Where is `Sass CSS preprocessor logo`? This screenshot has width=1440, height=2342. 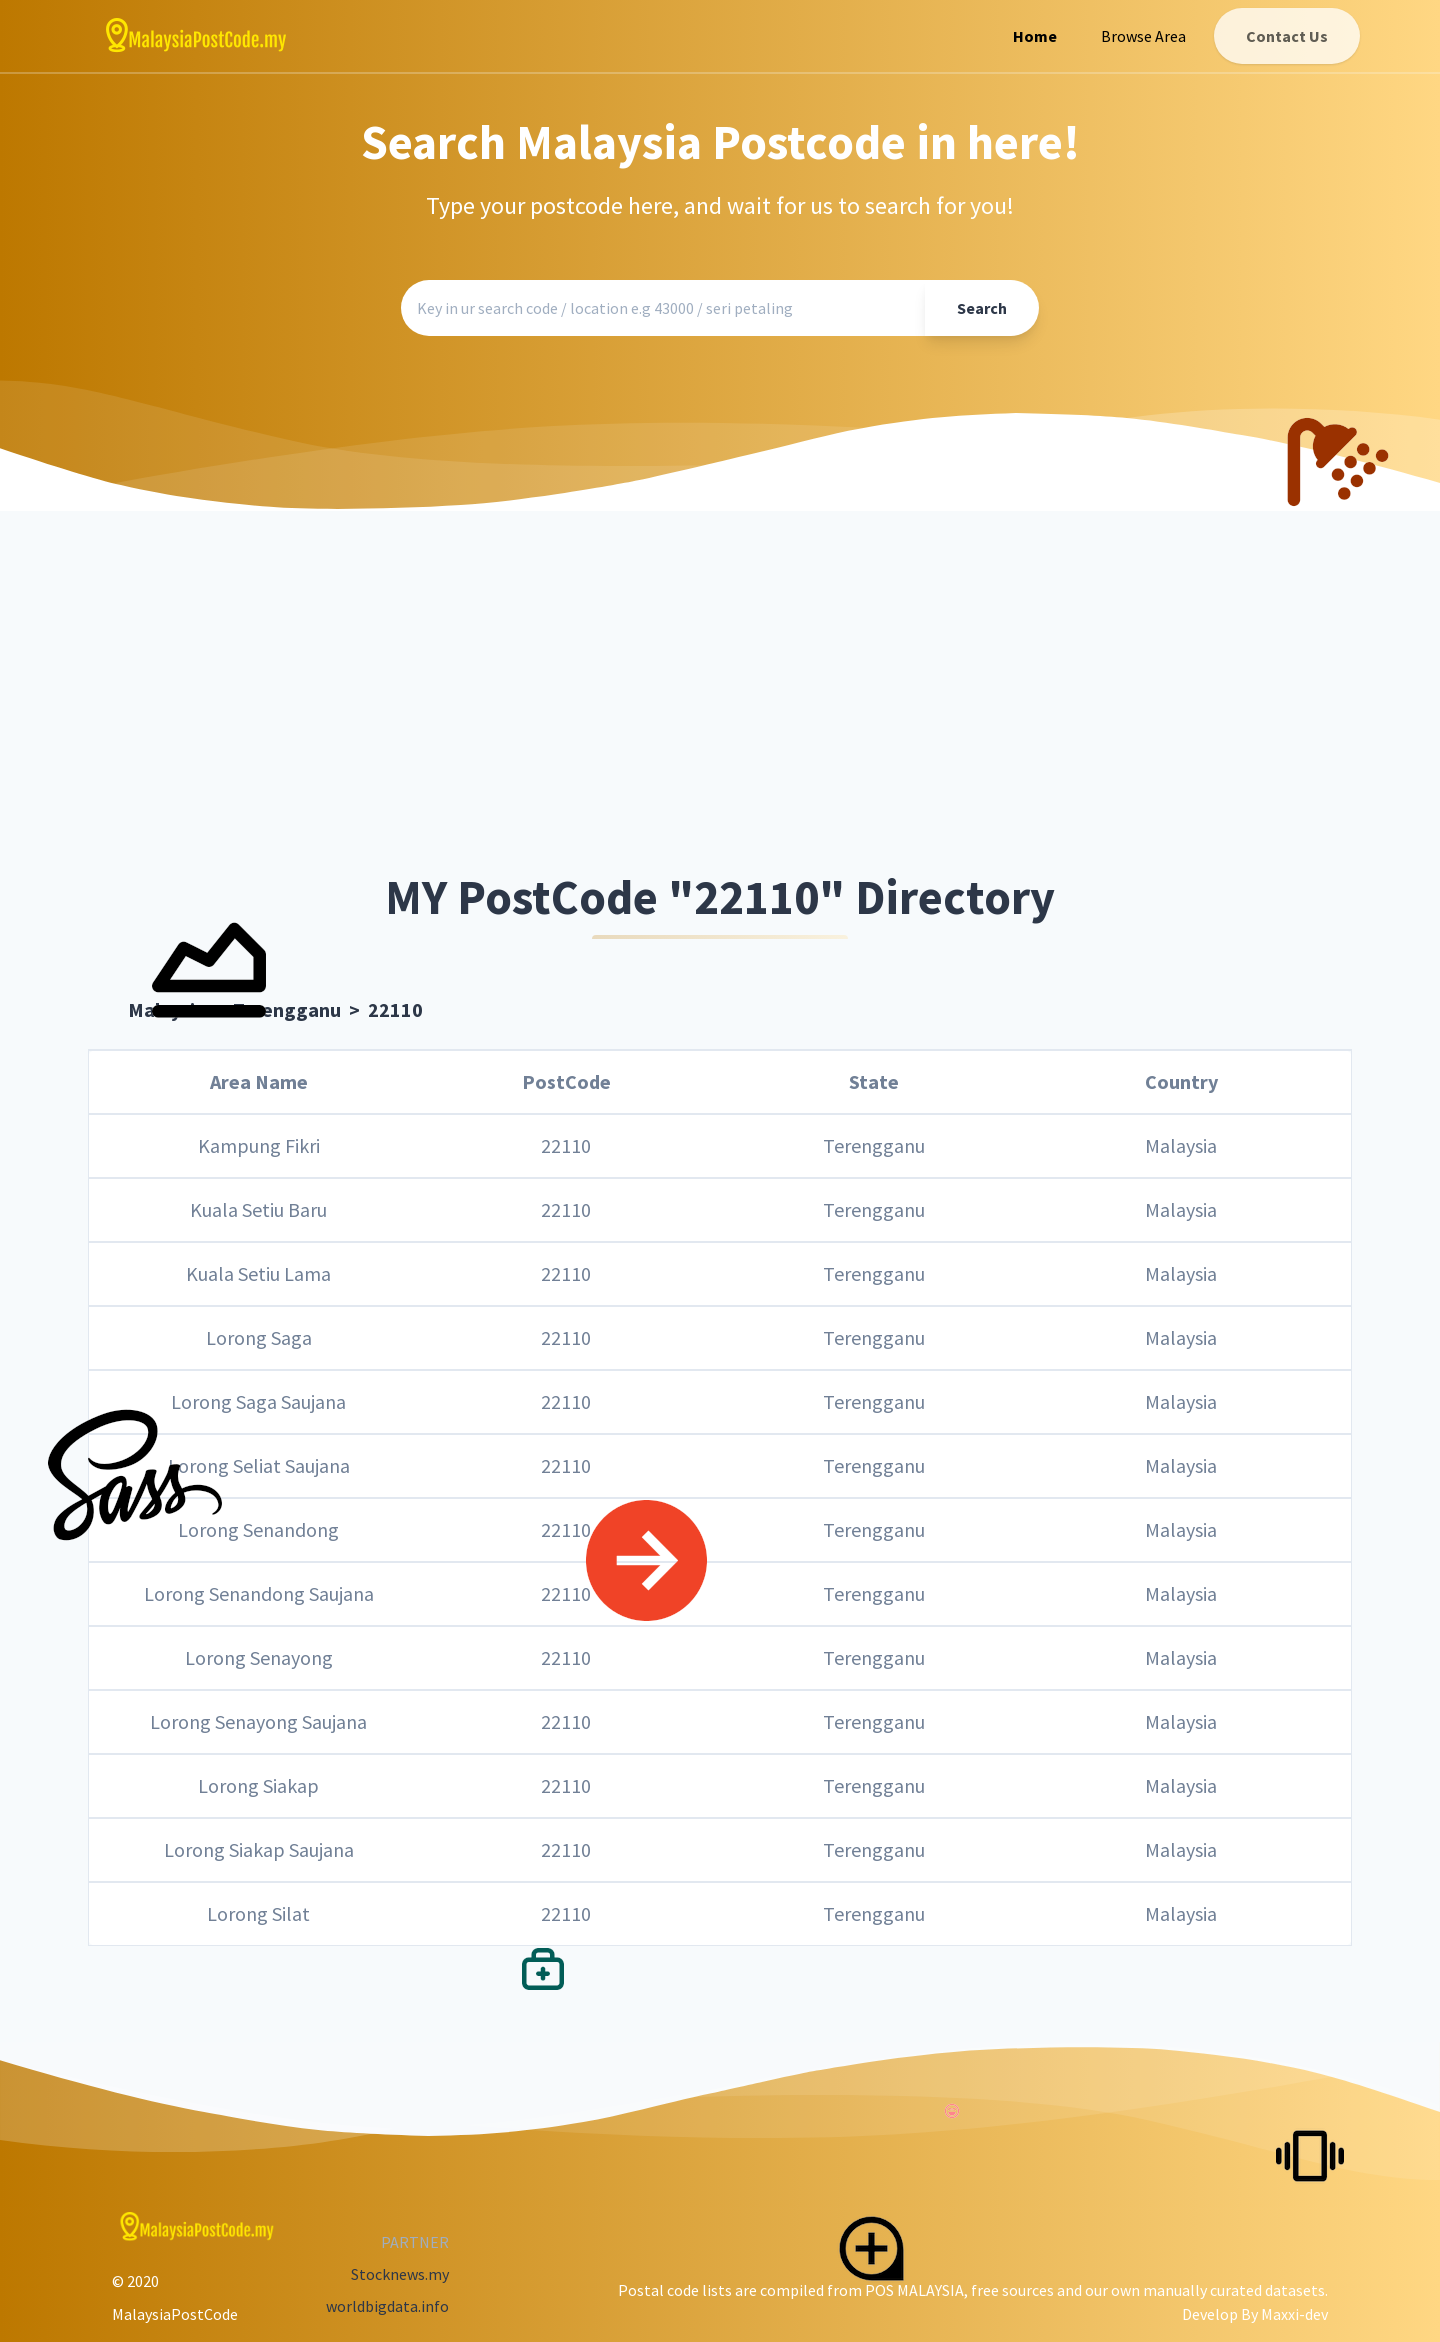 Sass CSS preprocessor logo is located at coordinates (135, 1475).